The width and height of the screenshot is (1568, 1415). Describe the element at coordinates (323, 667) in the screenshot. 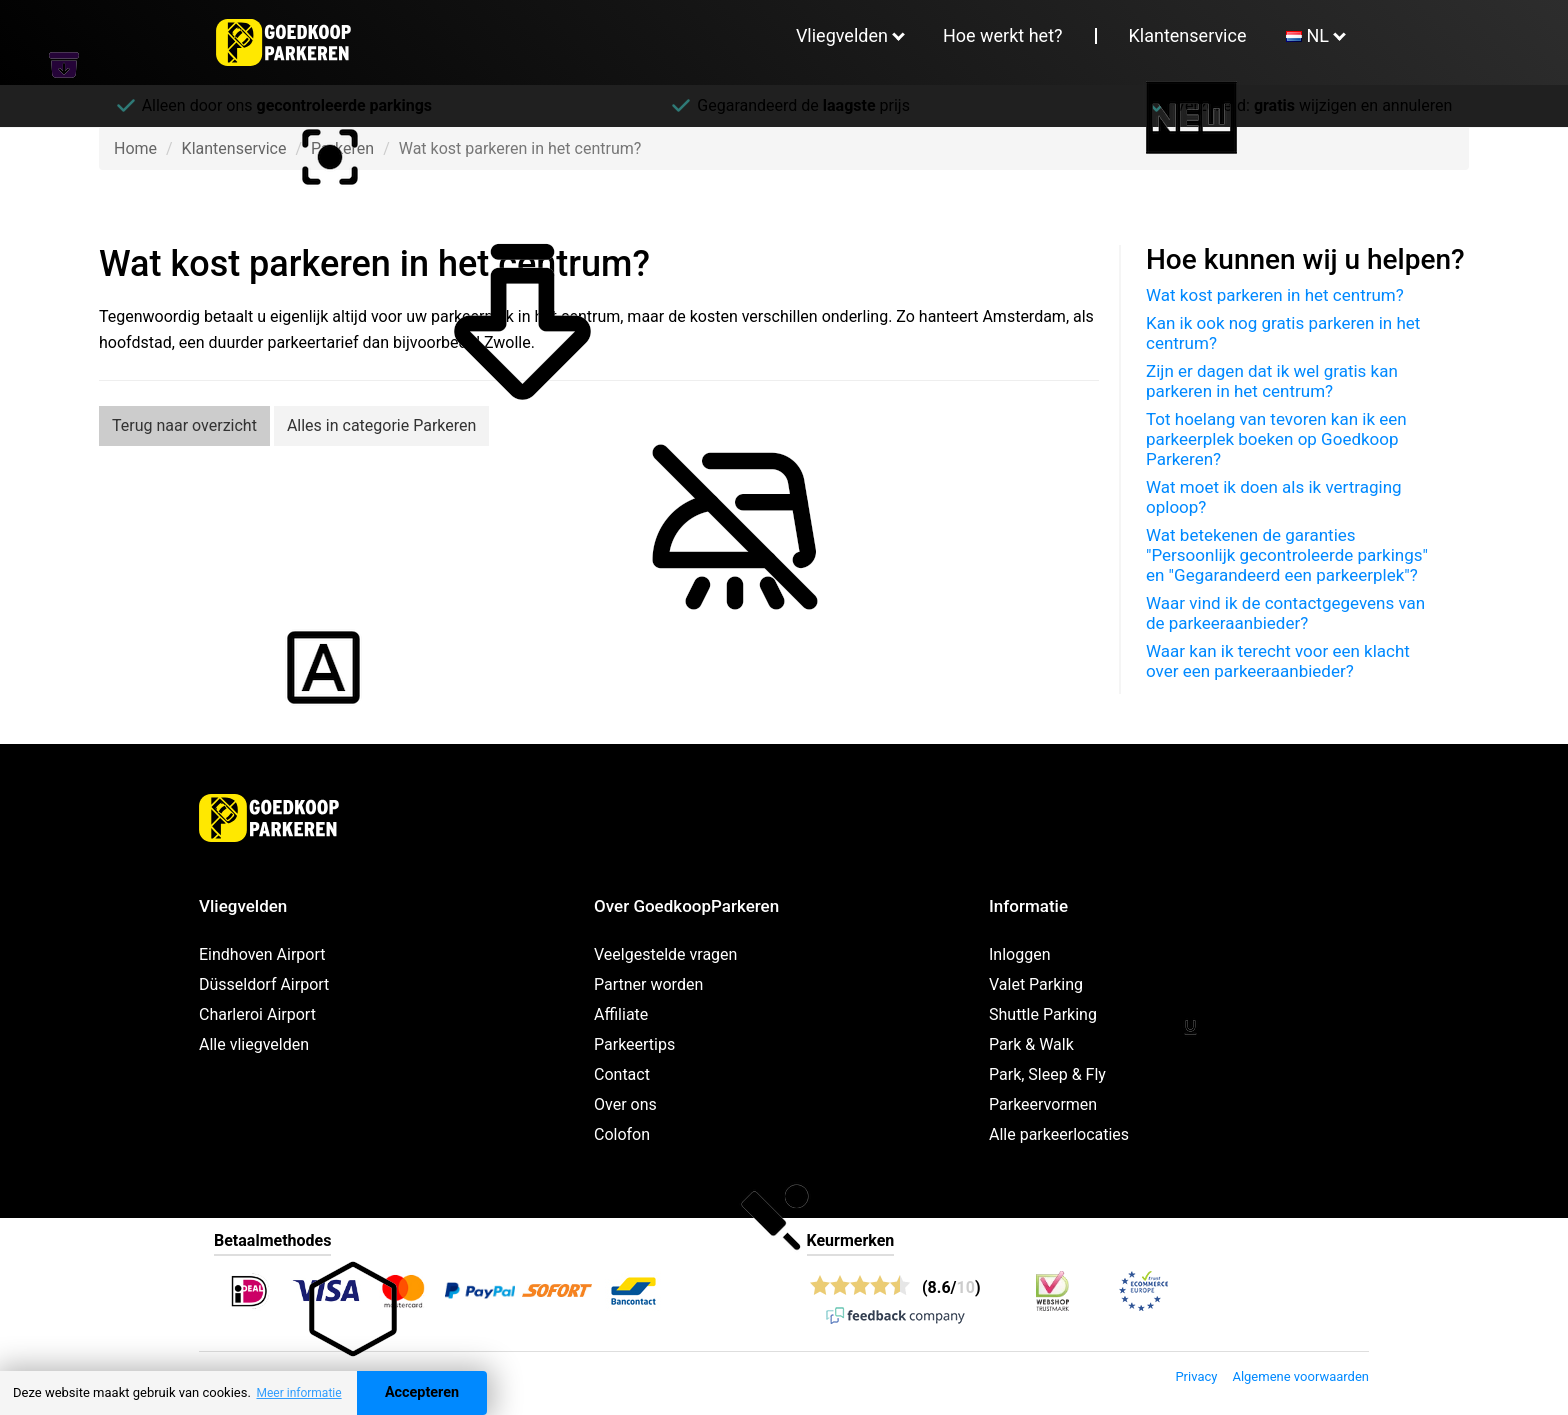

I see `download or install new fonts` at that location.